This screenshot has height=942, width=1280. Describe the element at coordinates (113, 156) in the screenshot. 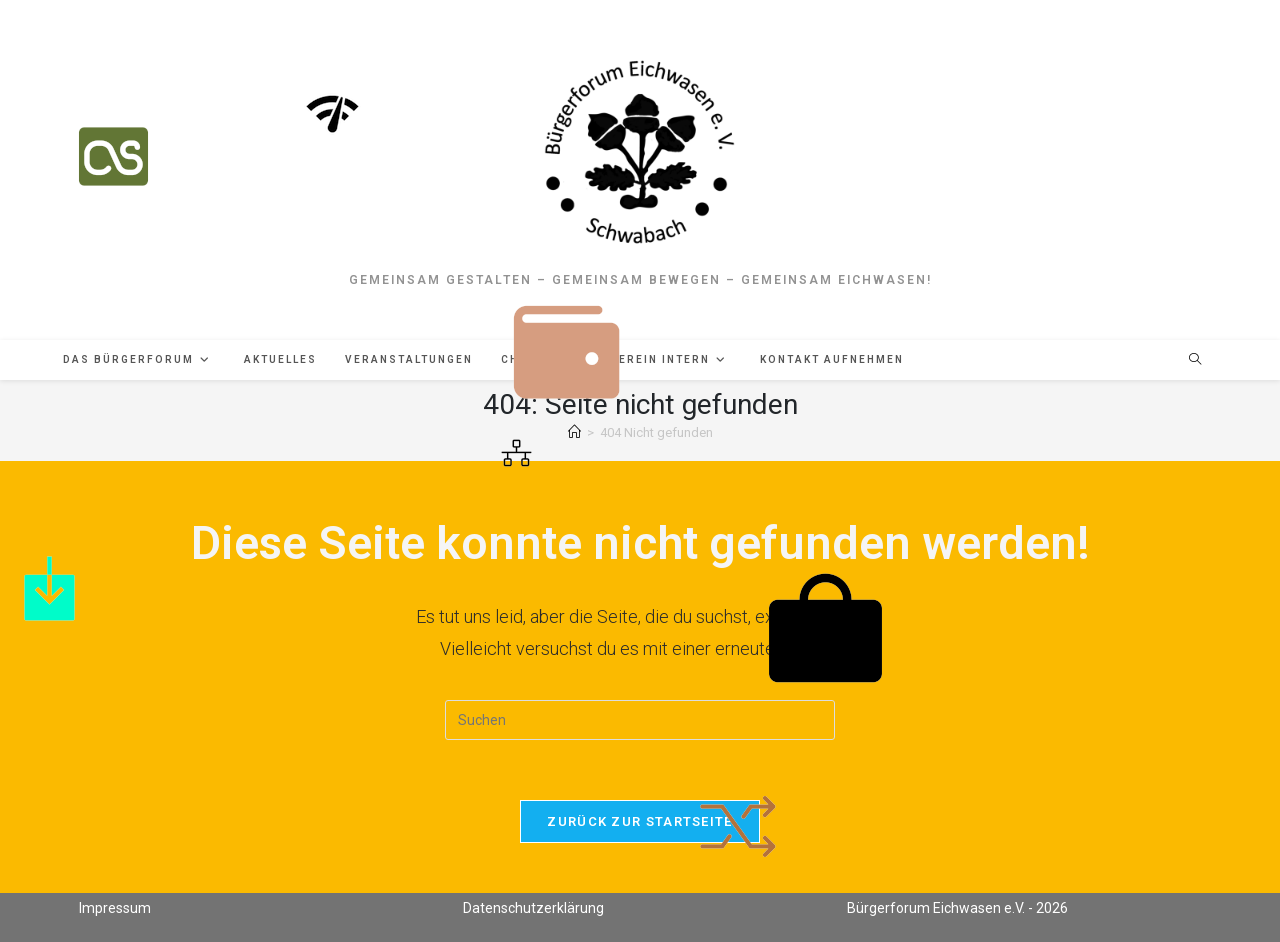

I see `open Last.fm app or website` at that location.